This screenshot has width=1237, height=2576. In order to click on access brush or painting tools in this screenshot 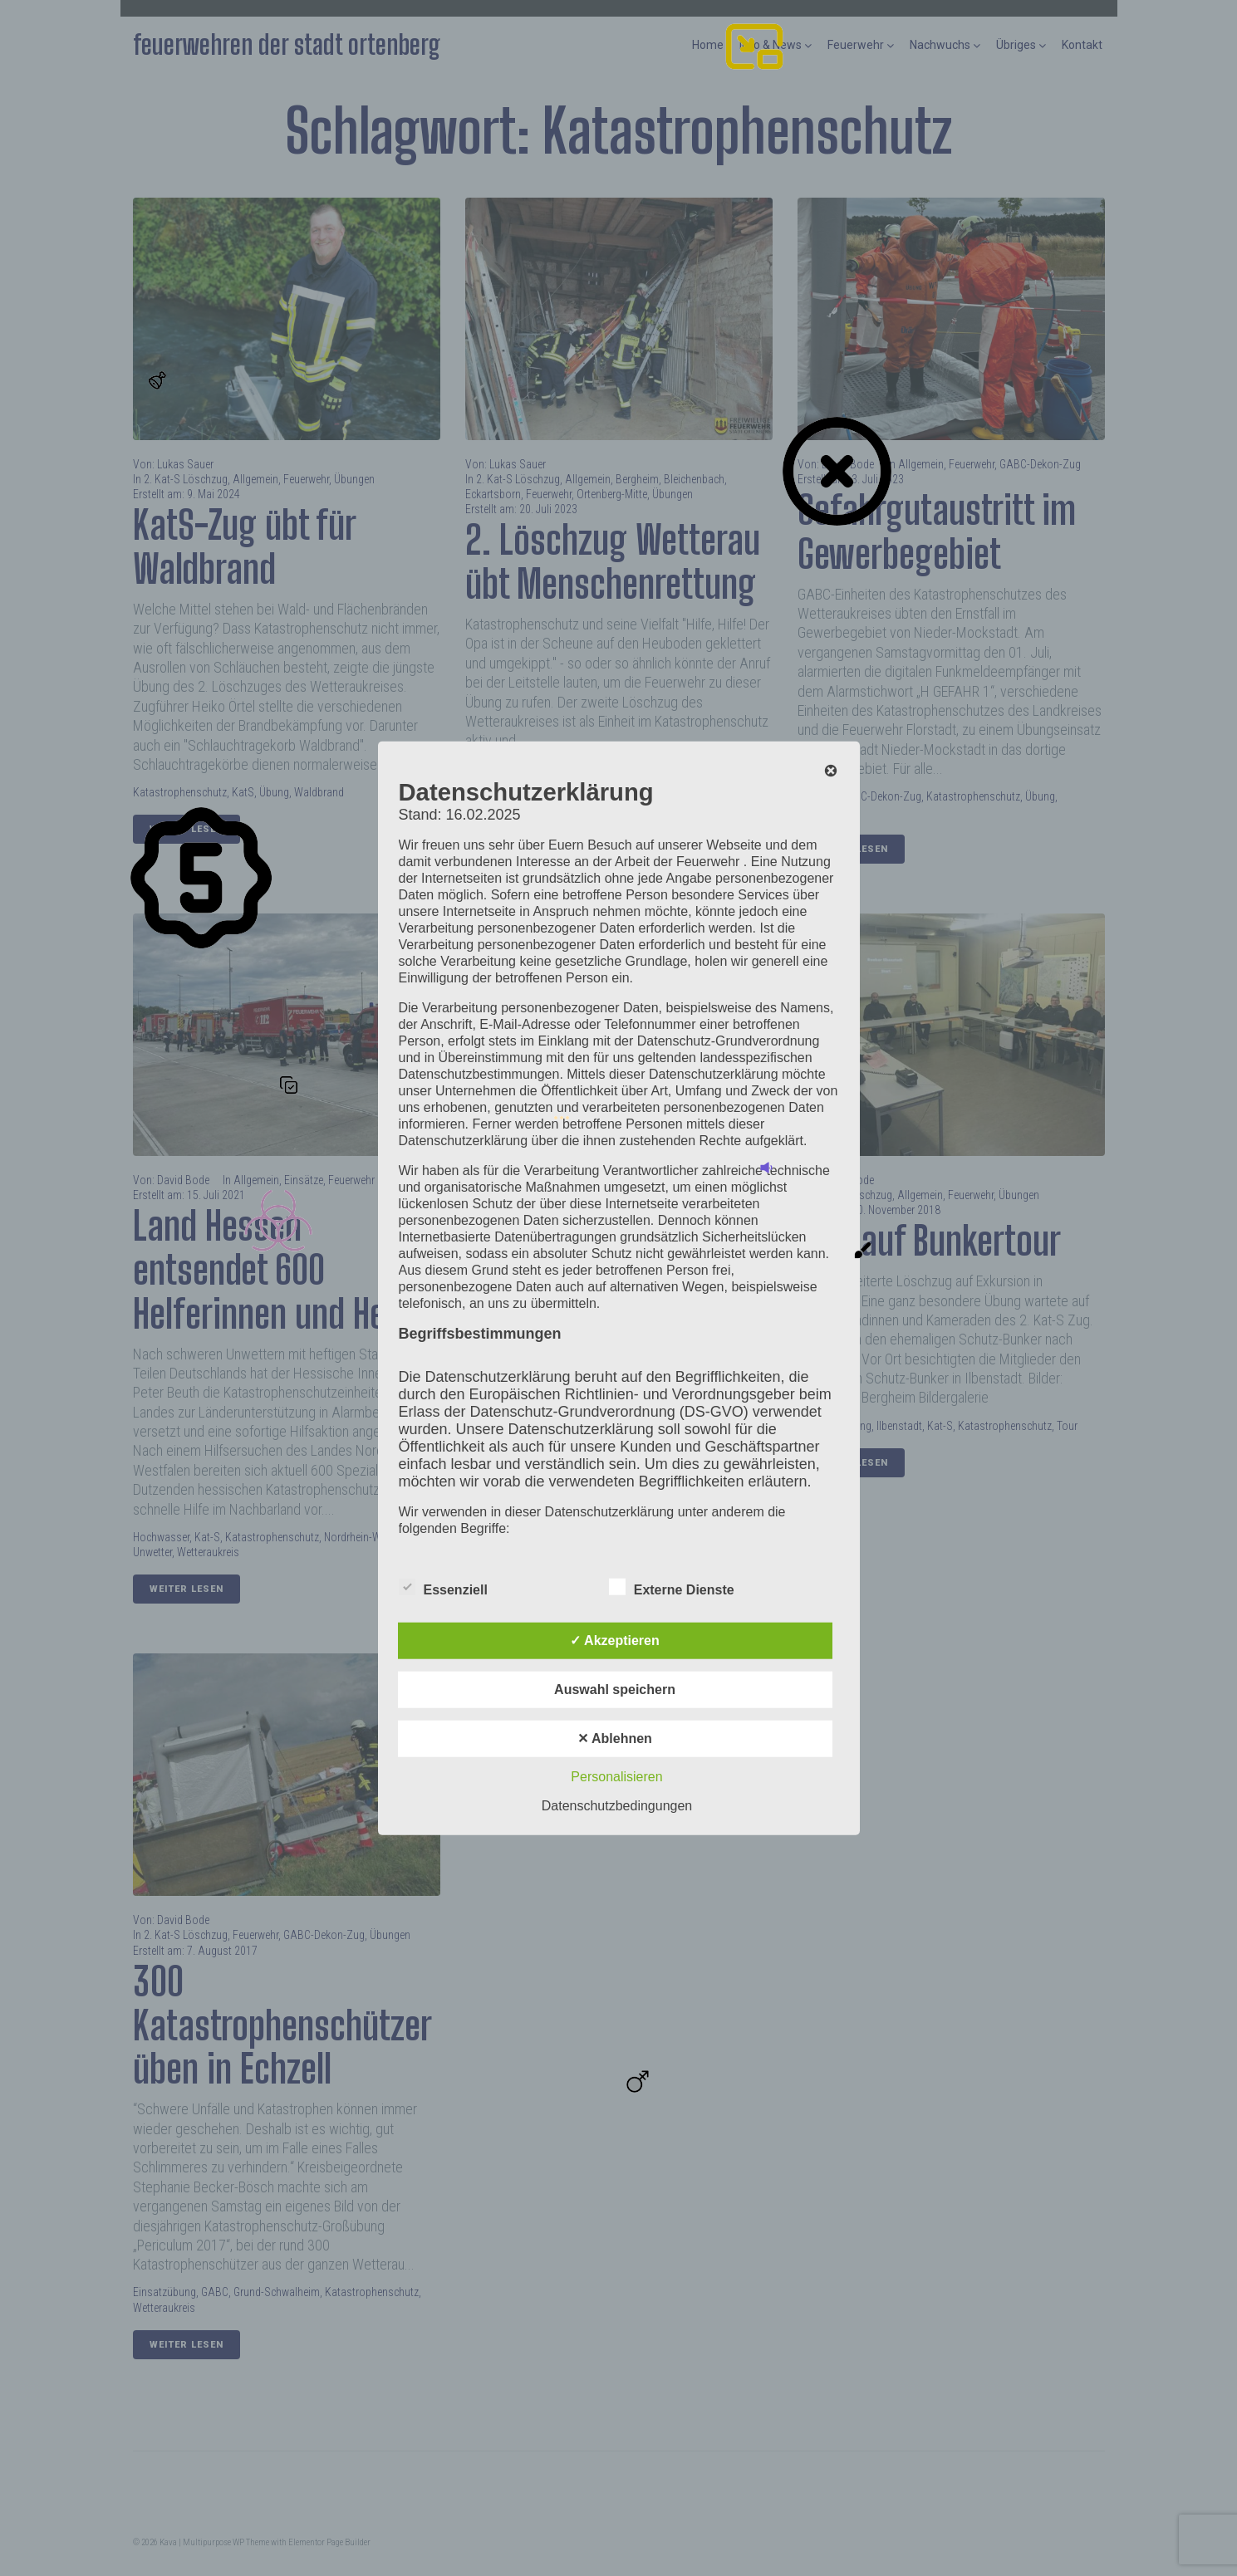, I will do `click(862, 1250)`.